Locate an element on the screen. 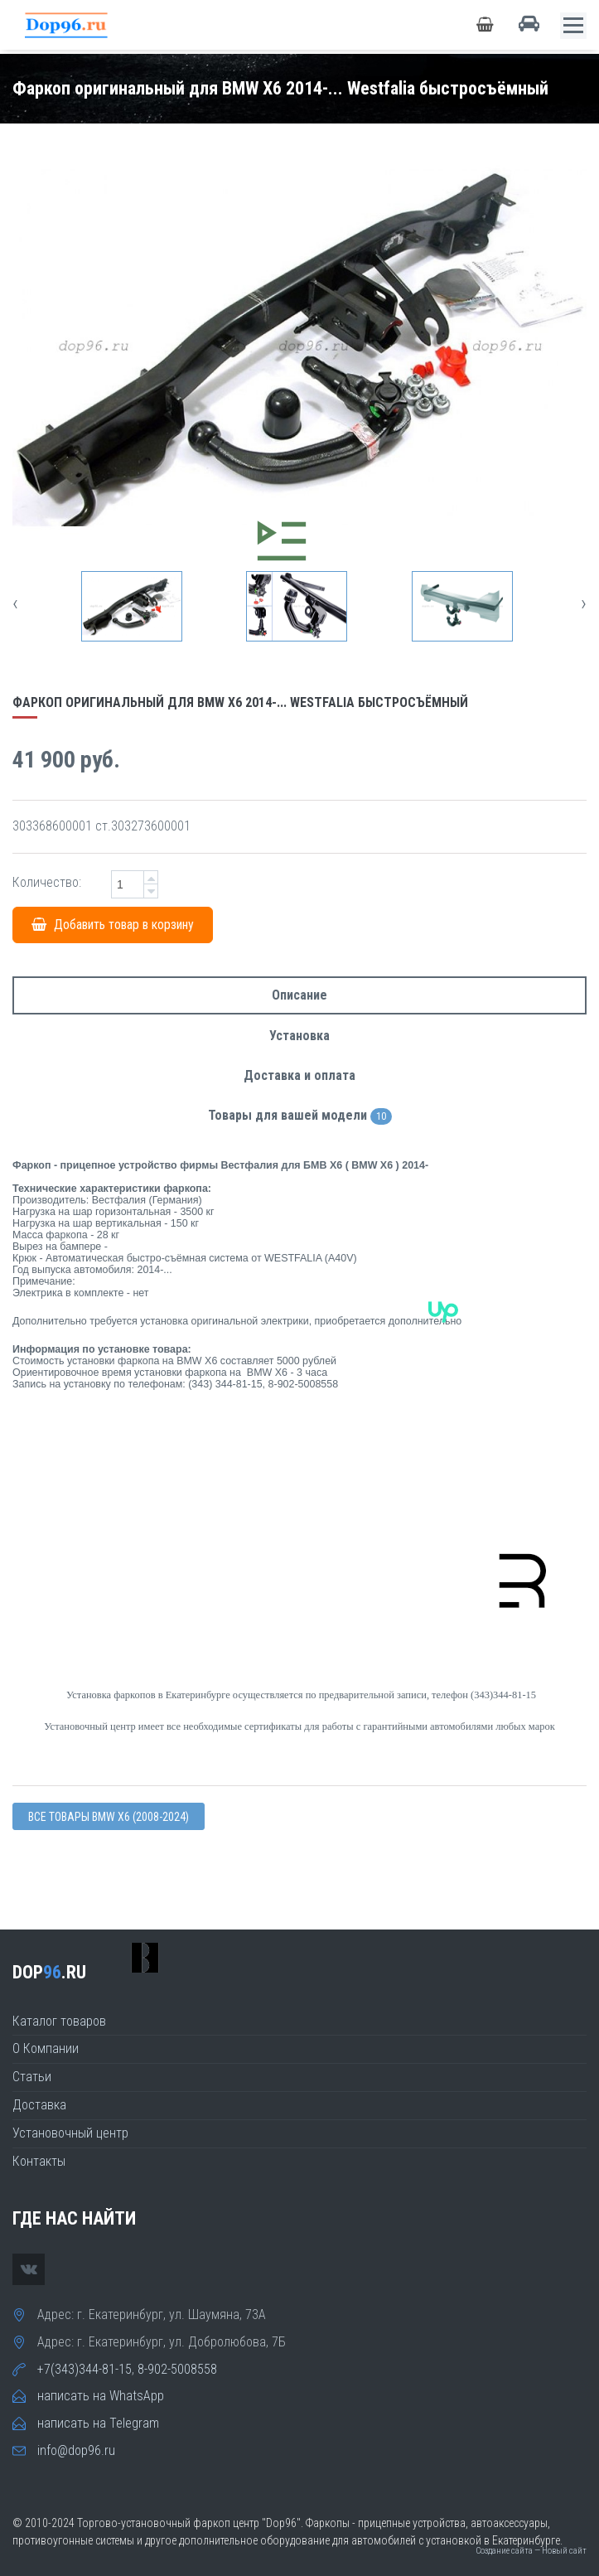  remix run framework logo is located at coordinates (522, 1582).